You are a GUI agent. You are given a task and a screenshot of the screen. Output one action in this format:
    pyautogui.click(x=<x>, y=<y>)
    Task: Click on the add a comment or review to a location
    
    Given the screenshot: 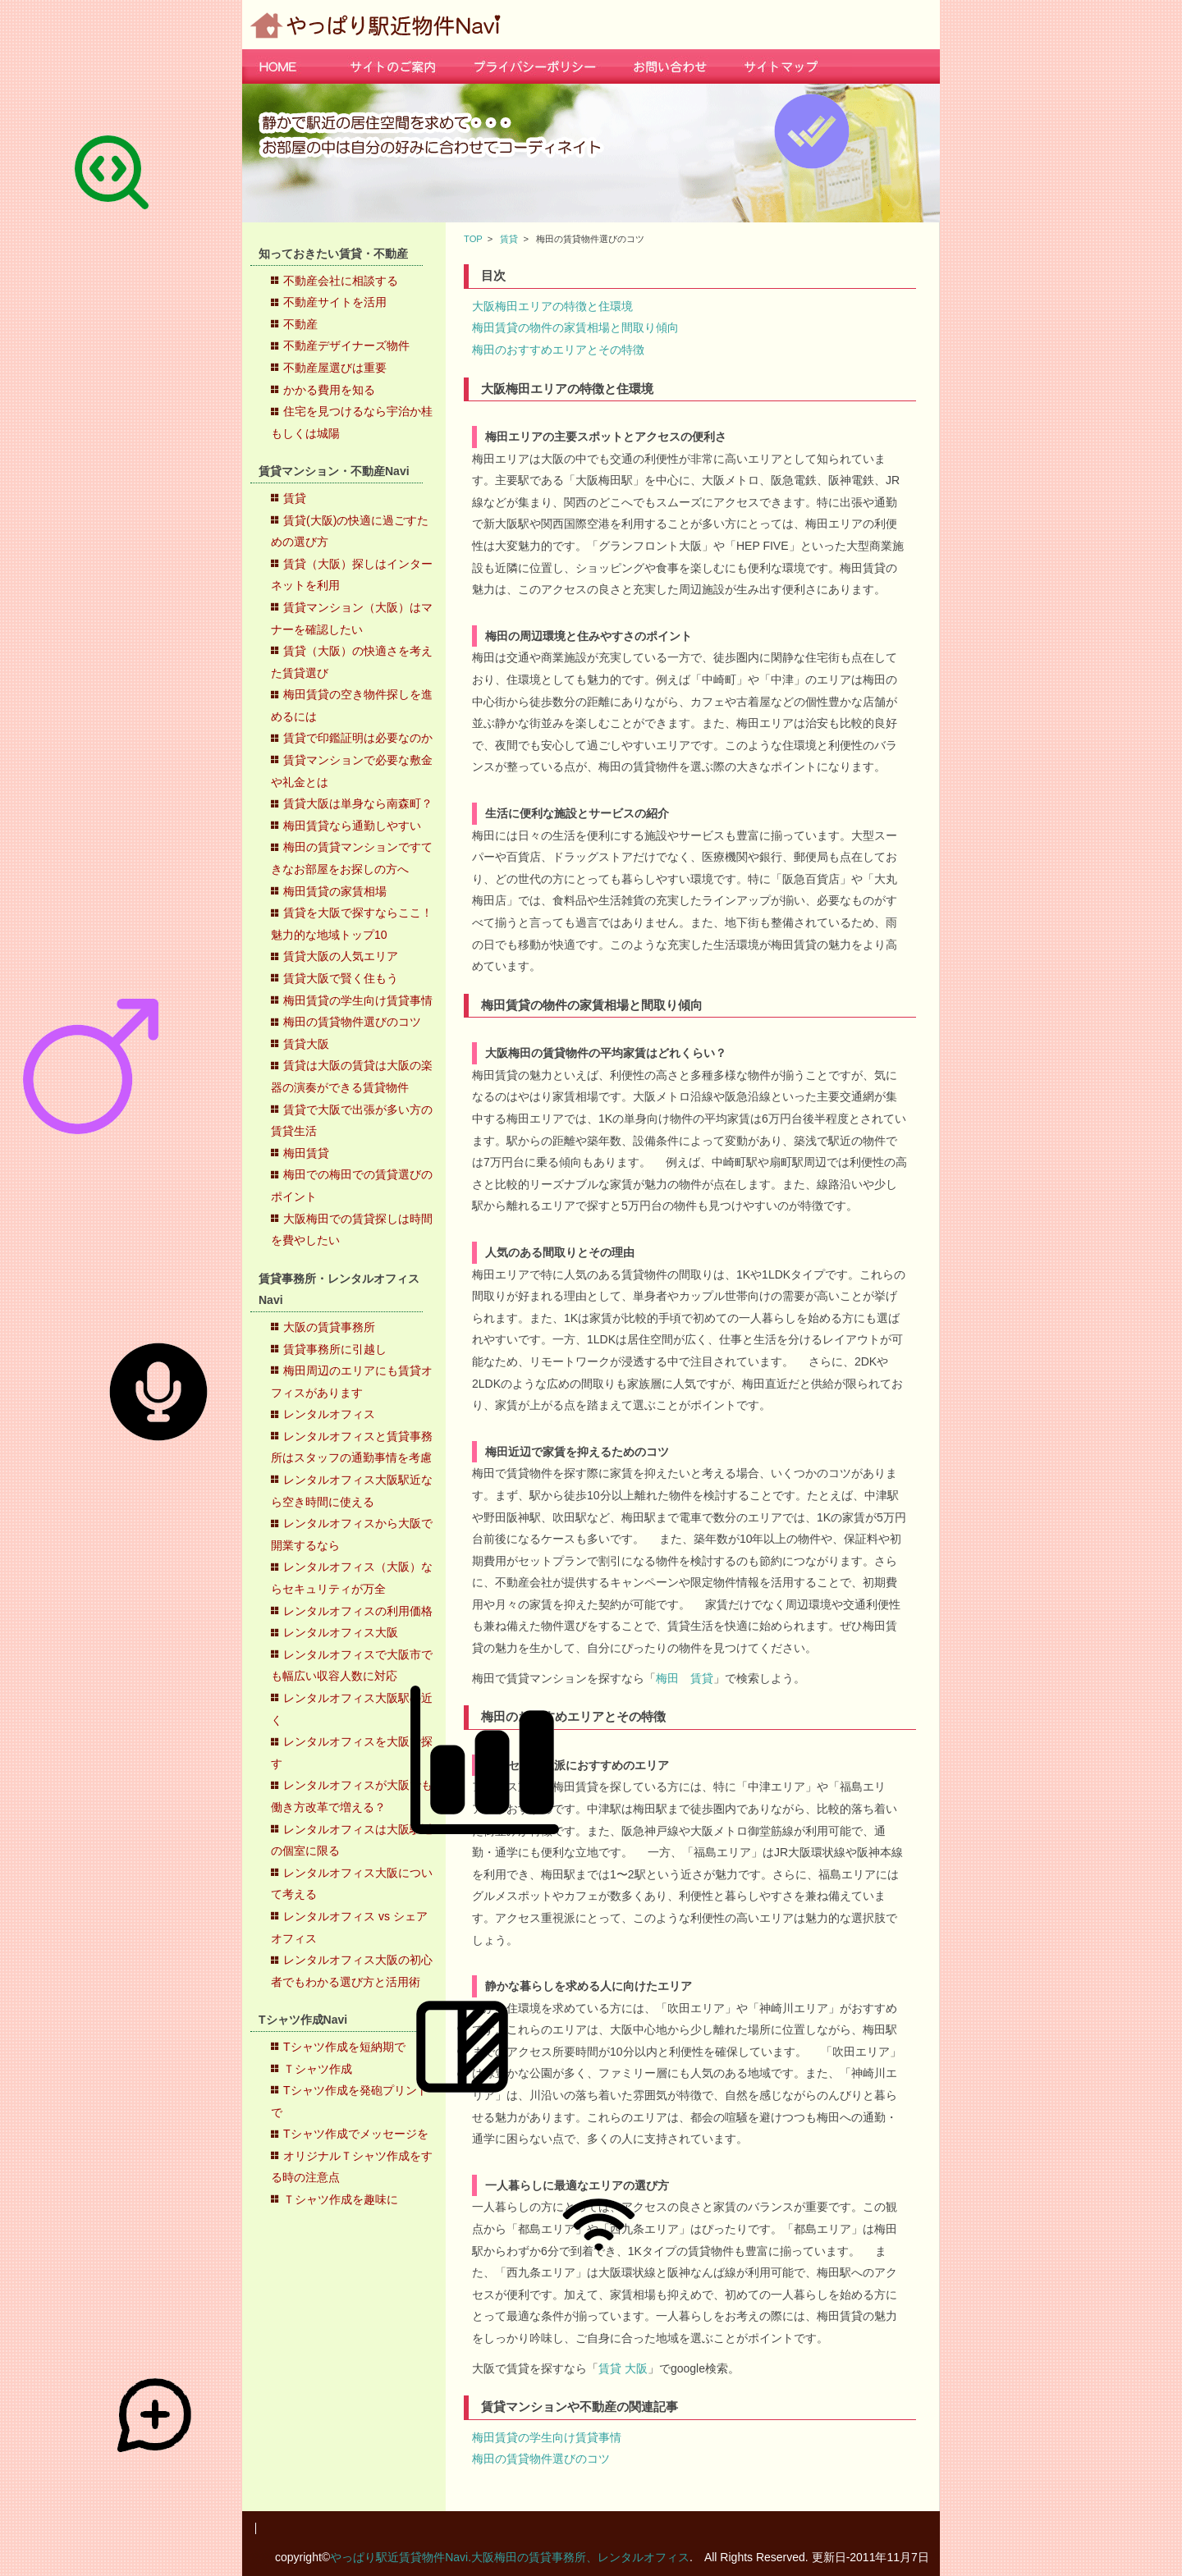 What is the action you would take?
    pyautogui.click(x=155, y=2414)
    